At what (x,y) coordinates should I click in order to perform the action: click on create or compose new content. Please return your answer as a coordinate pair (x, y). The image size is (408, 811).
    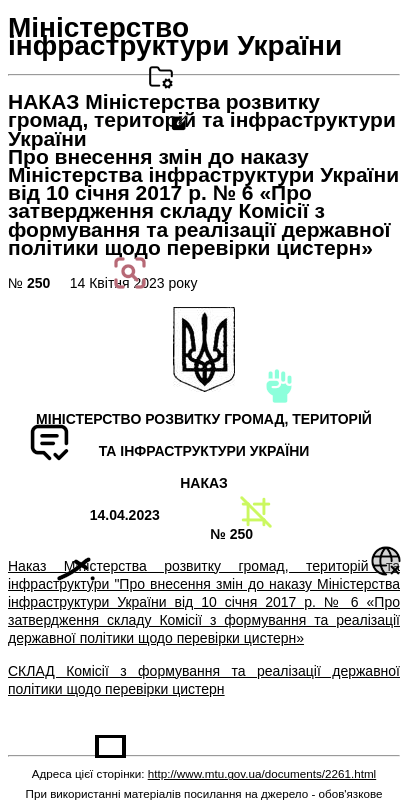
    Looking at the image, I should click on (180, 122).